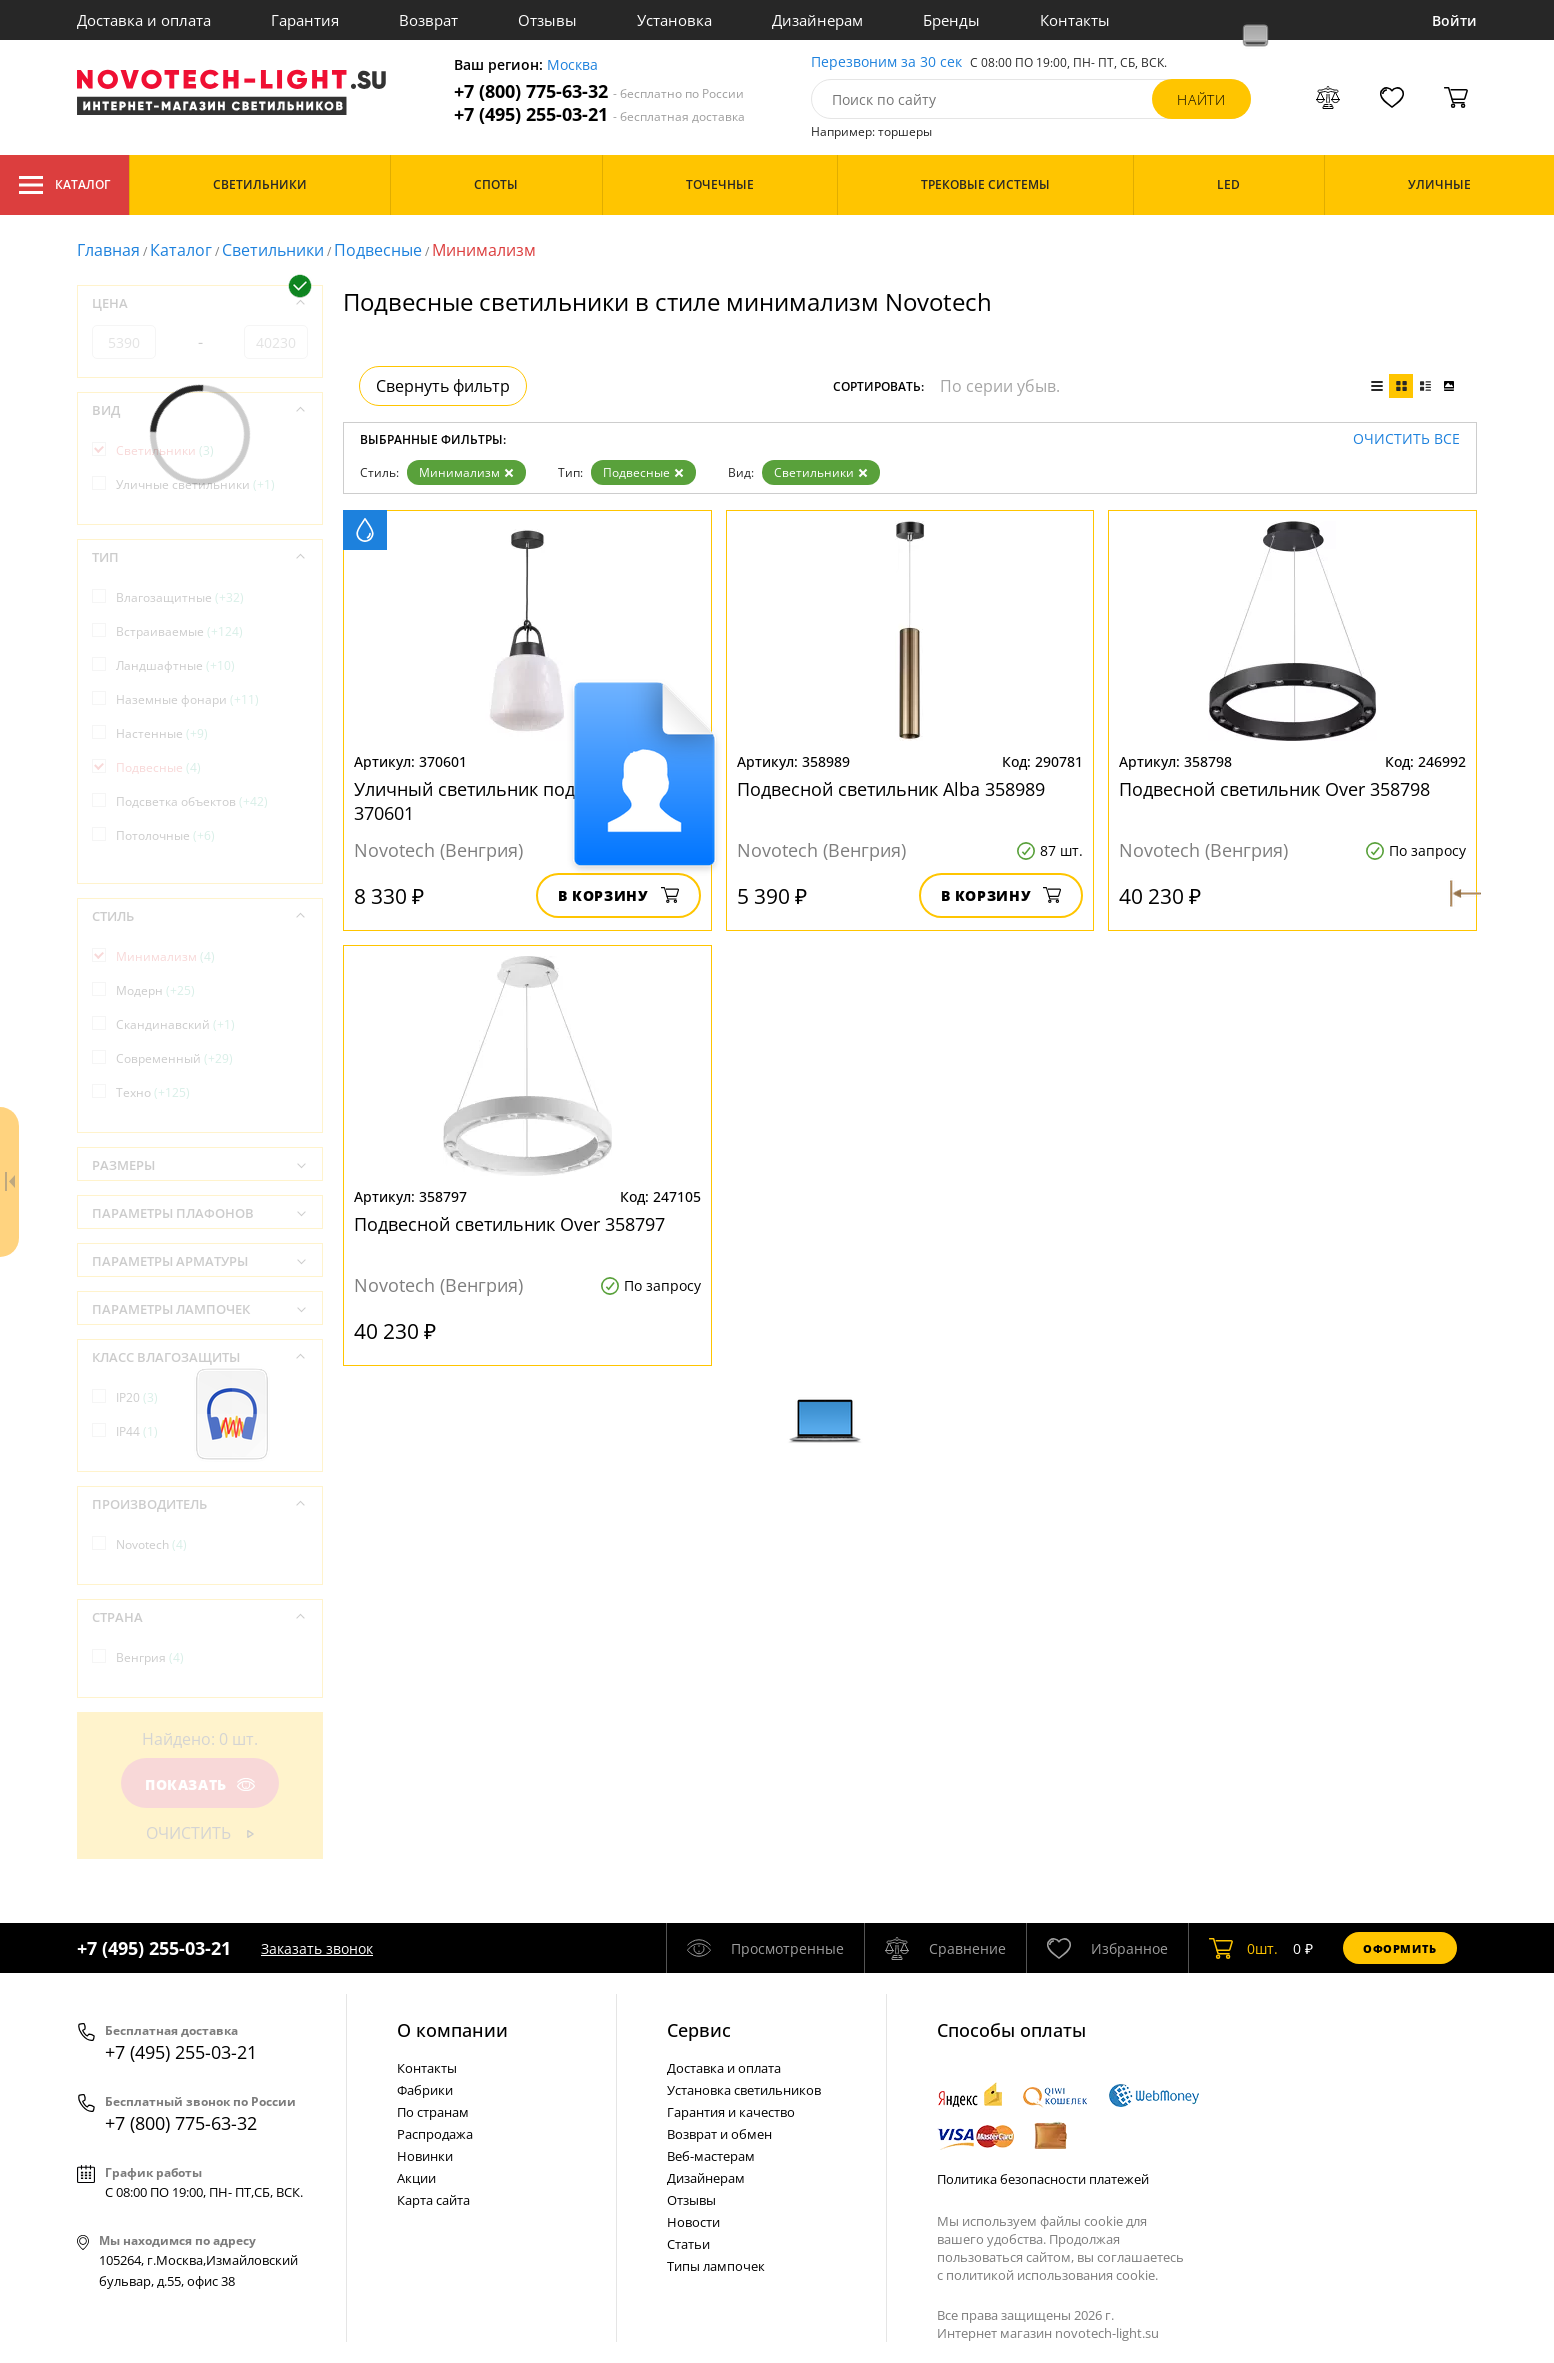 This screenshot has width=1554, height=2363. I want to click on indicates file is synced and shared successfully, so click(300, 286).